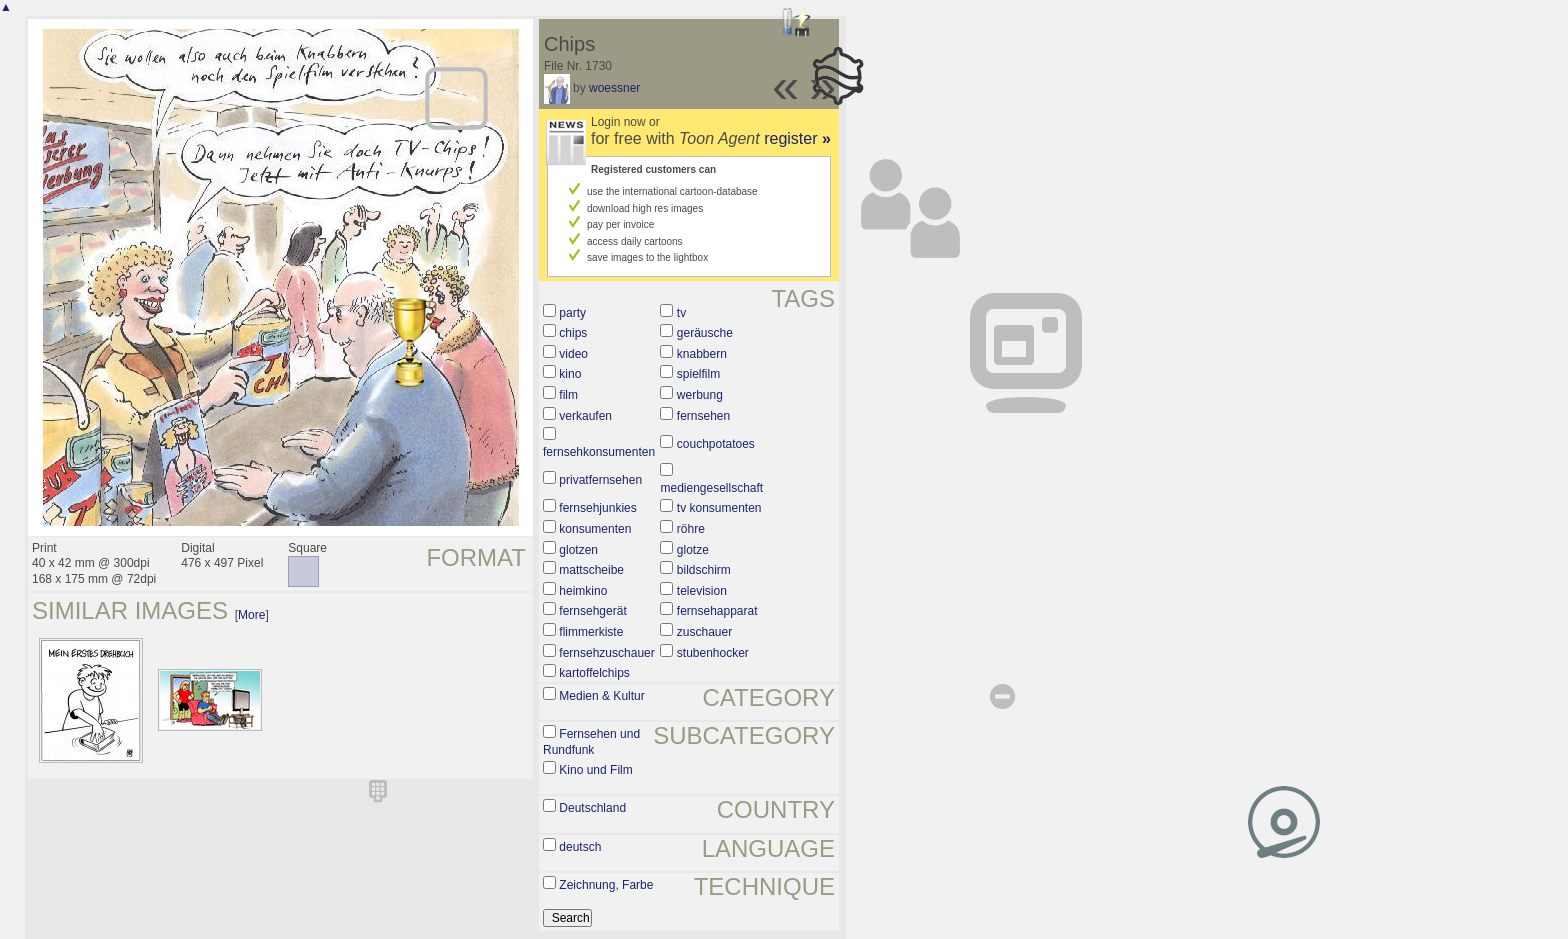 This screenshot has width=1568, height=939. I want to click on configure remote desktop settings, so click(1026, 349).